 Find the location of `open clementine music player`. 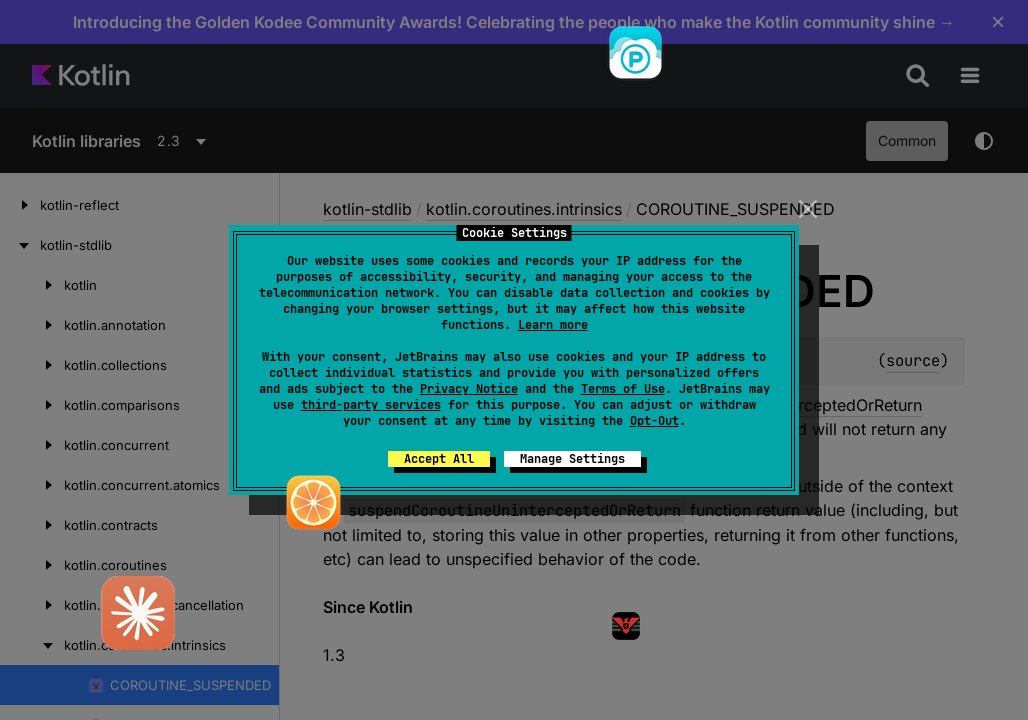

open clementine music player is located at coordinates (313, 502).